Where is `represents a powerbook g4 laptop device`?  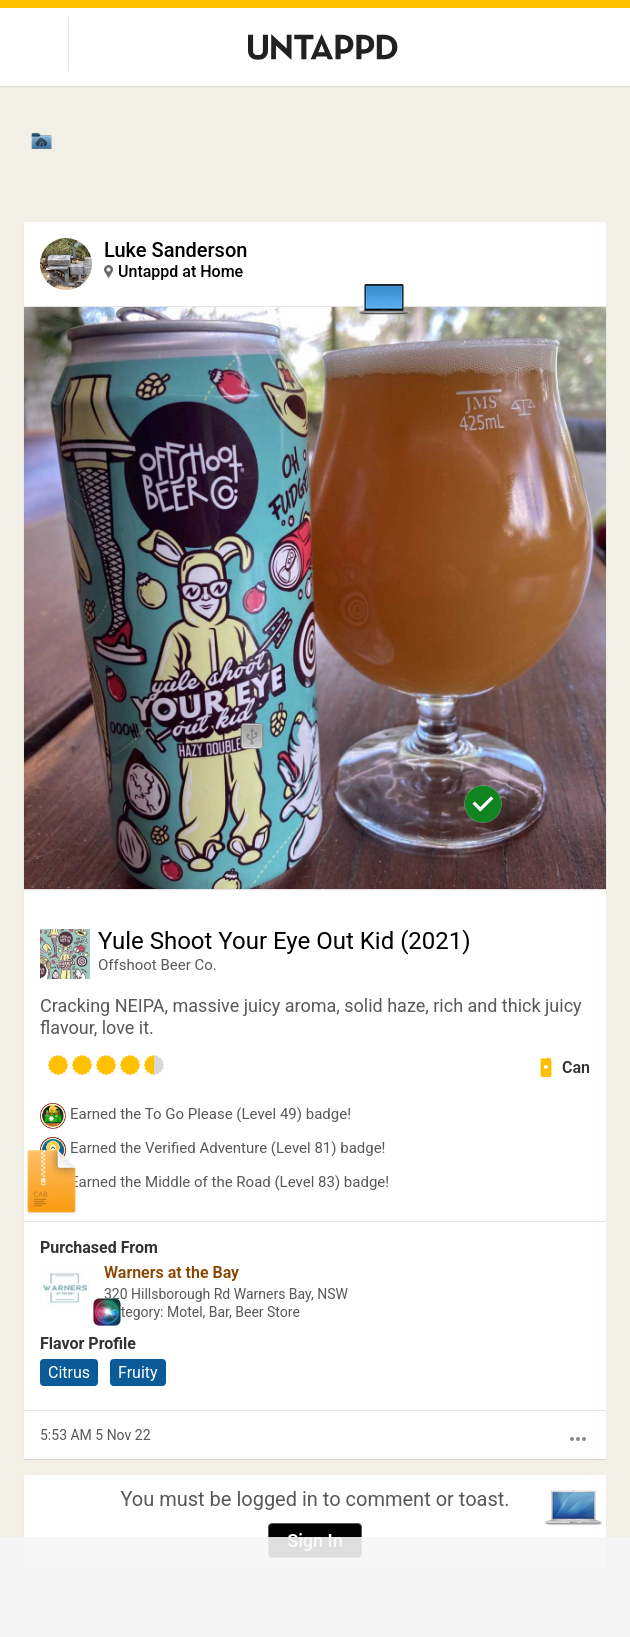
represents a powerbook g4 laptop device is located at coordinates (573, 1505).